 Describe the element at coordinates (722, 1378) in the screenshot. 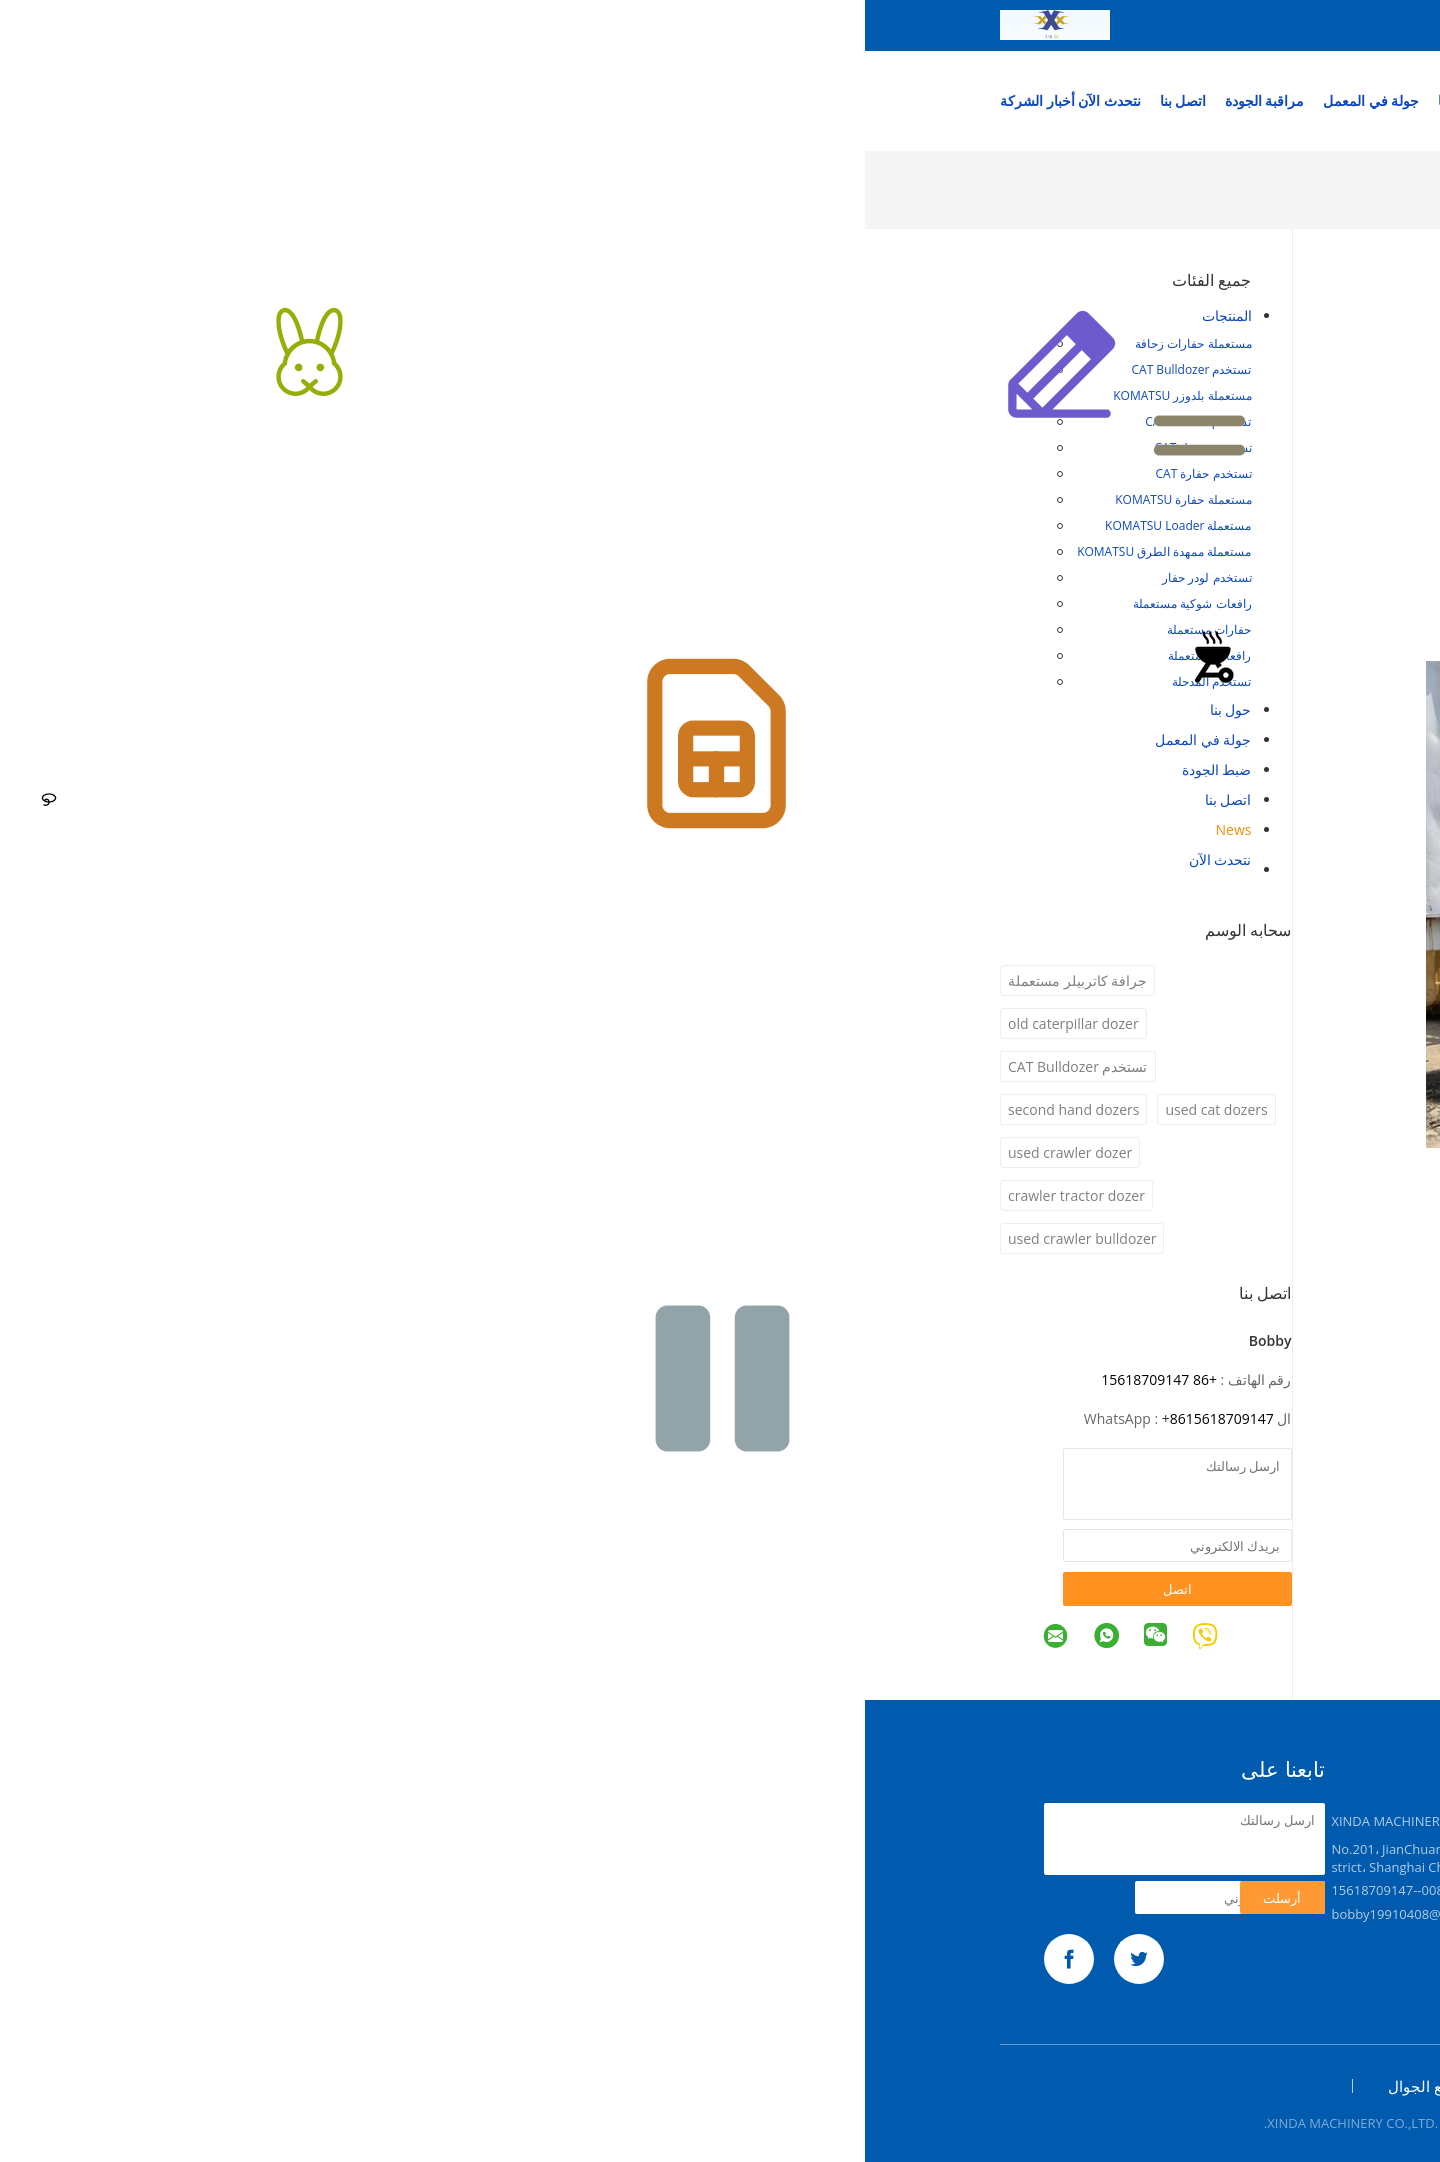

I see `pause media playback` at that location.